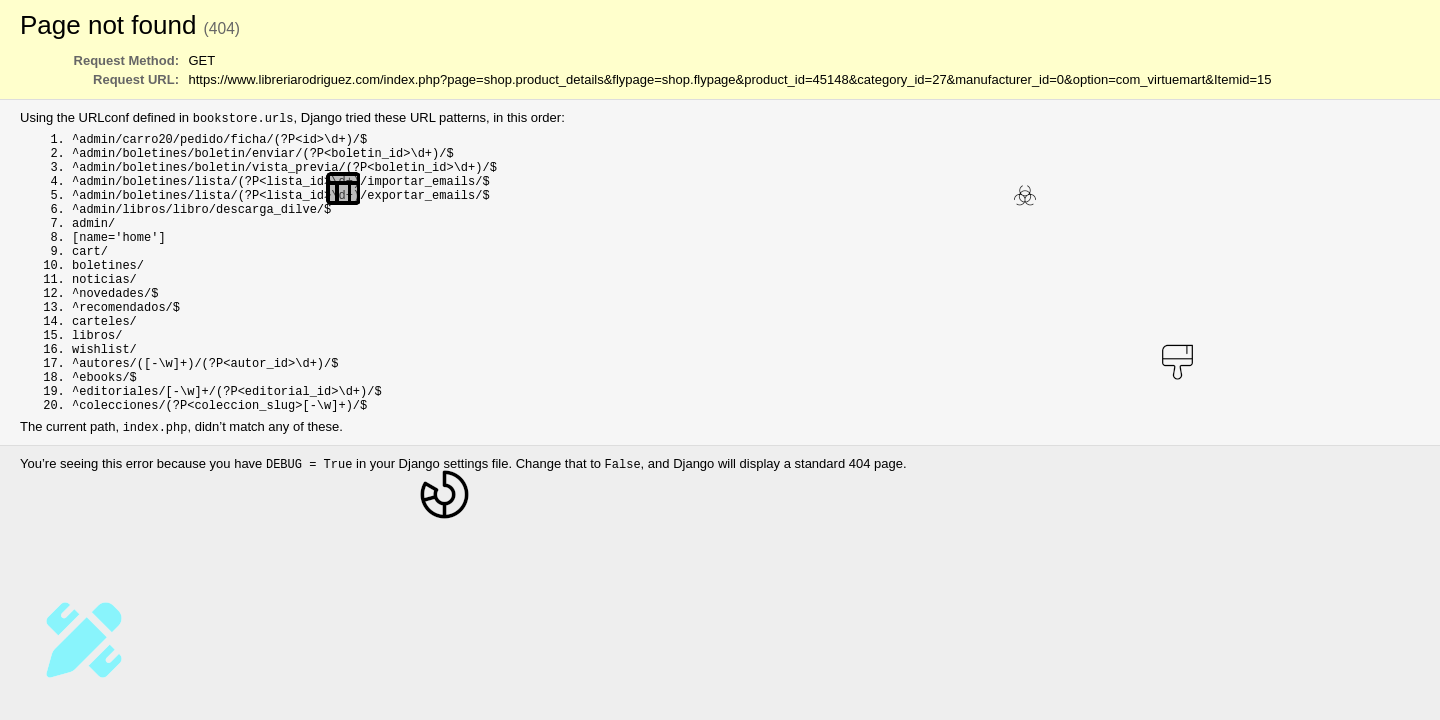  What do you see at coordinates (84, 640) in the screenshot?
I see `access design or editing tools` at bounding box center [84, 640].